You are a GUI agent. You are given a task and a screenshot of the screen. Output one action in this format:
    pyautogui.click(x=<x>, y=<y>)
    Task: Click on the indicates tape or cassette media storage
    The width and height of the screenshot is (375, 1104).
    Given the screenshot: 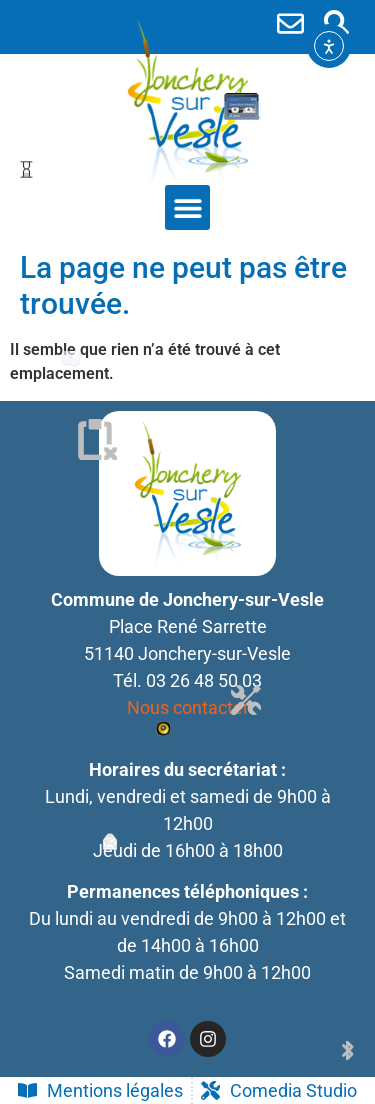 What is the action you would take?
    pyautogui.click(x=241, y=107)
    